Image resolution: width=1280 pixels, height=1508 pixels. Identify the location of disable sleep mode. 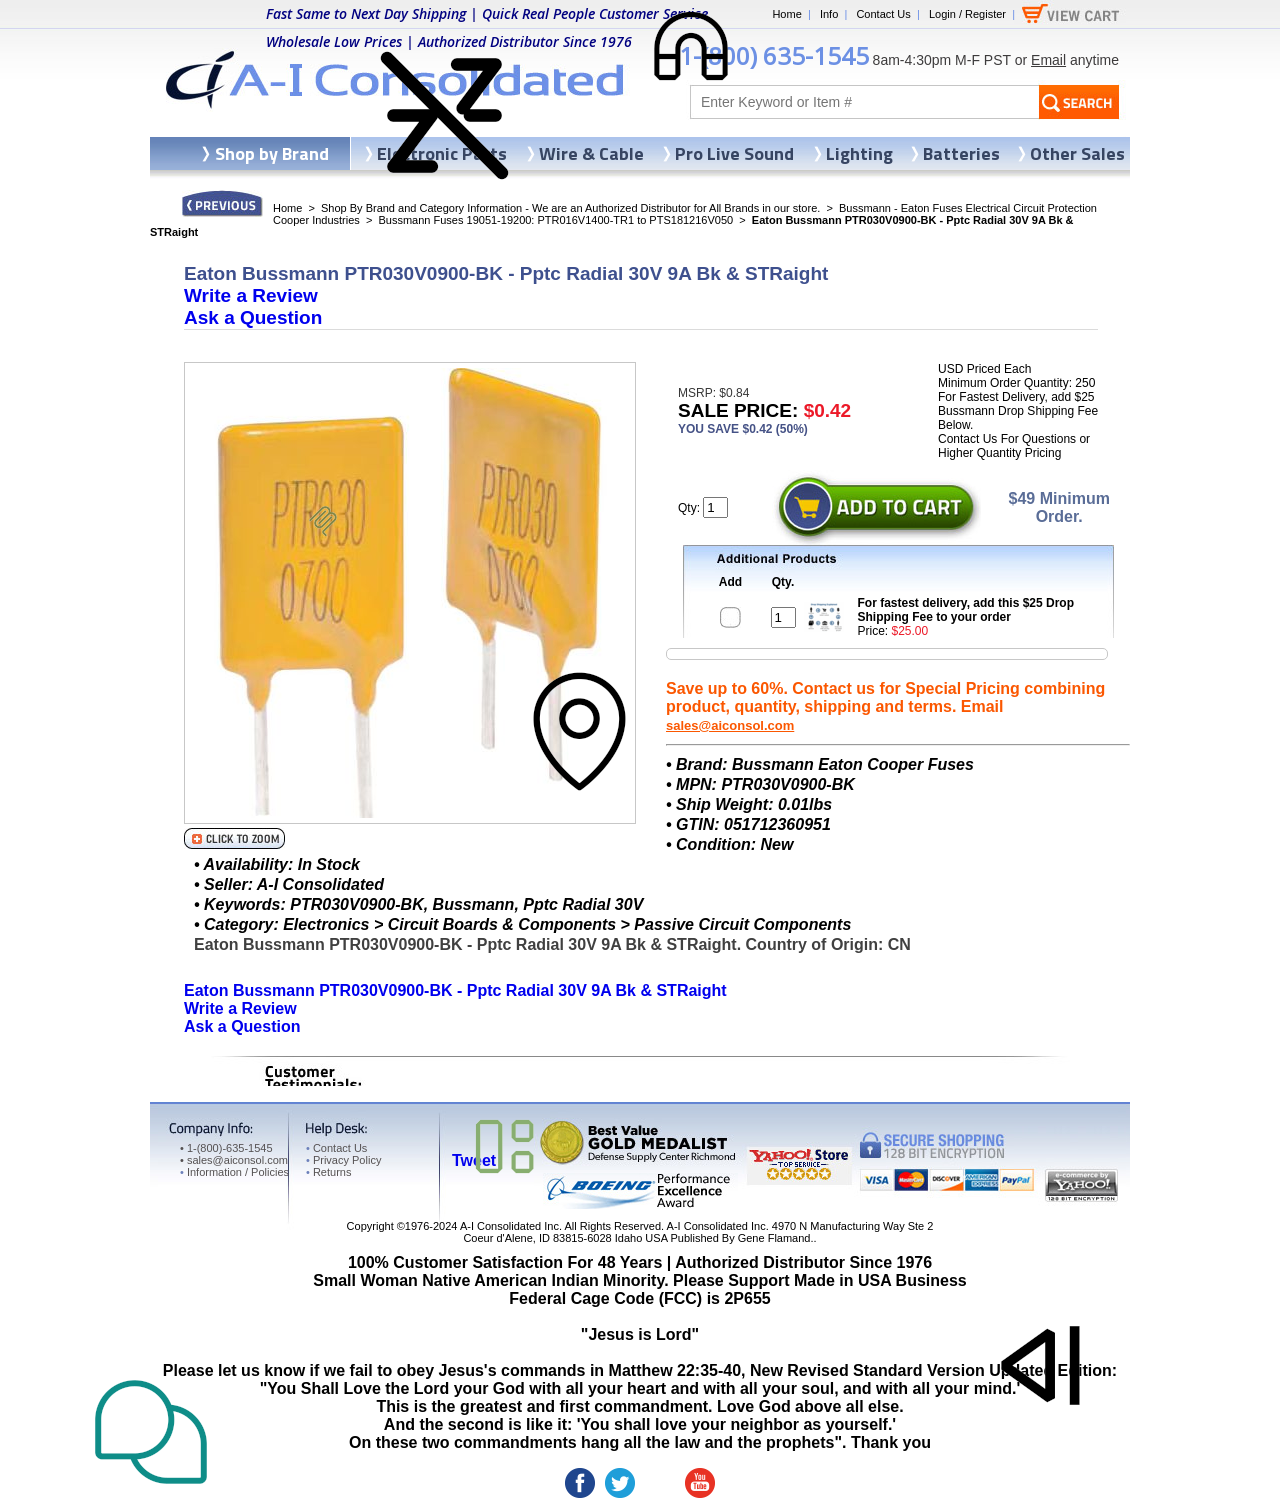
(444, 115).